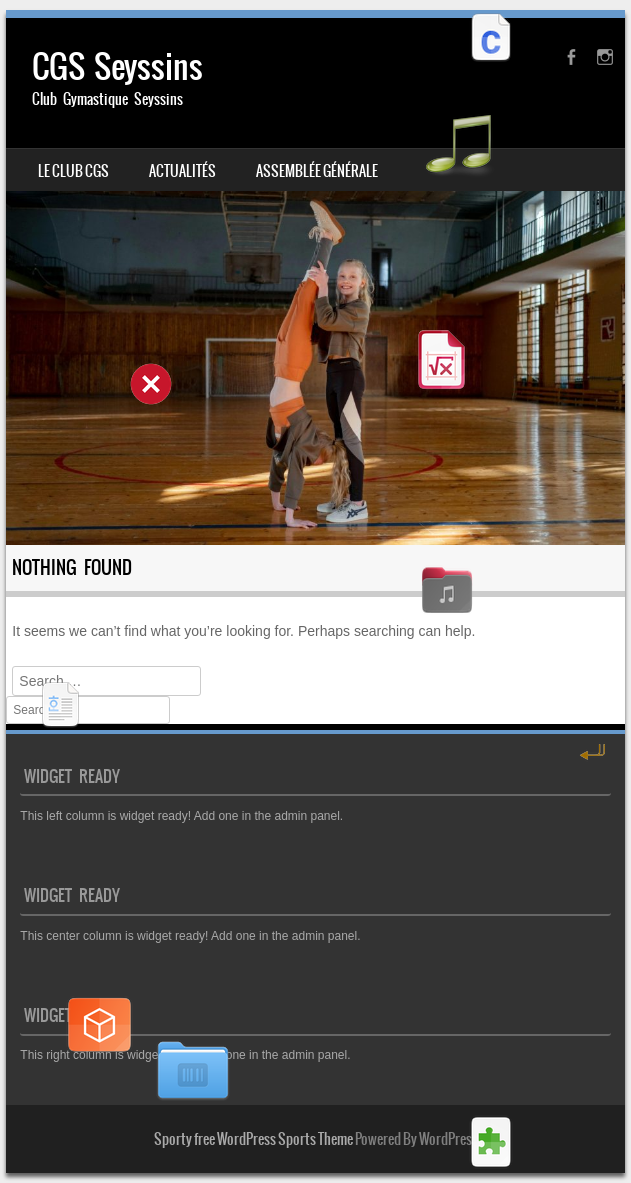  Describe the element at coordinates (491, 37) in the screenshot. I see `a C programming language source file` at that location.